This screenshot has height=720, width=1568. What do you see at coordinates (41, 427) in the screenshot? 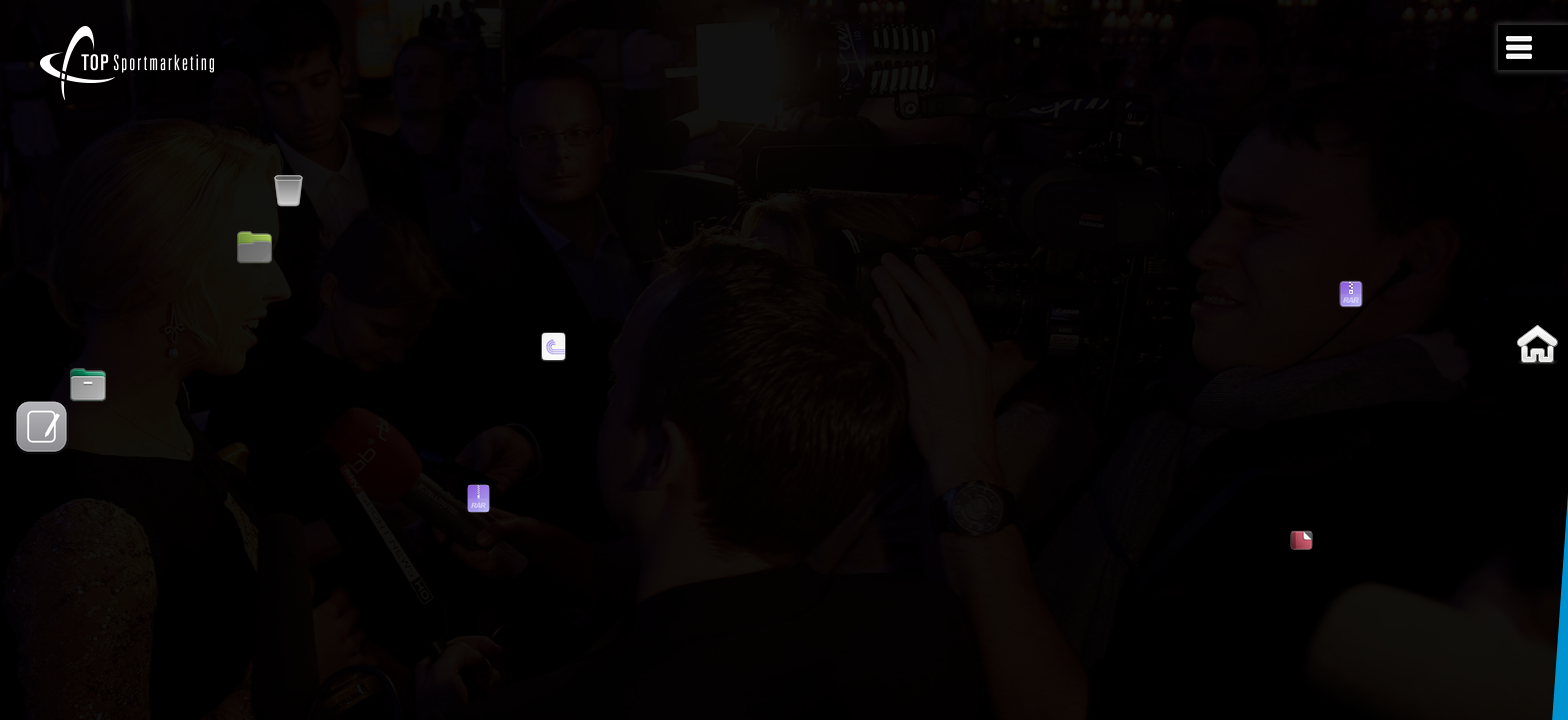
I see `open composer preferences` at bounding box center [41, 427].